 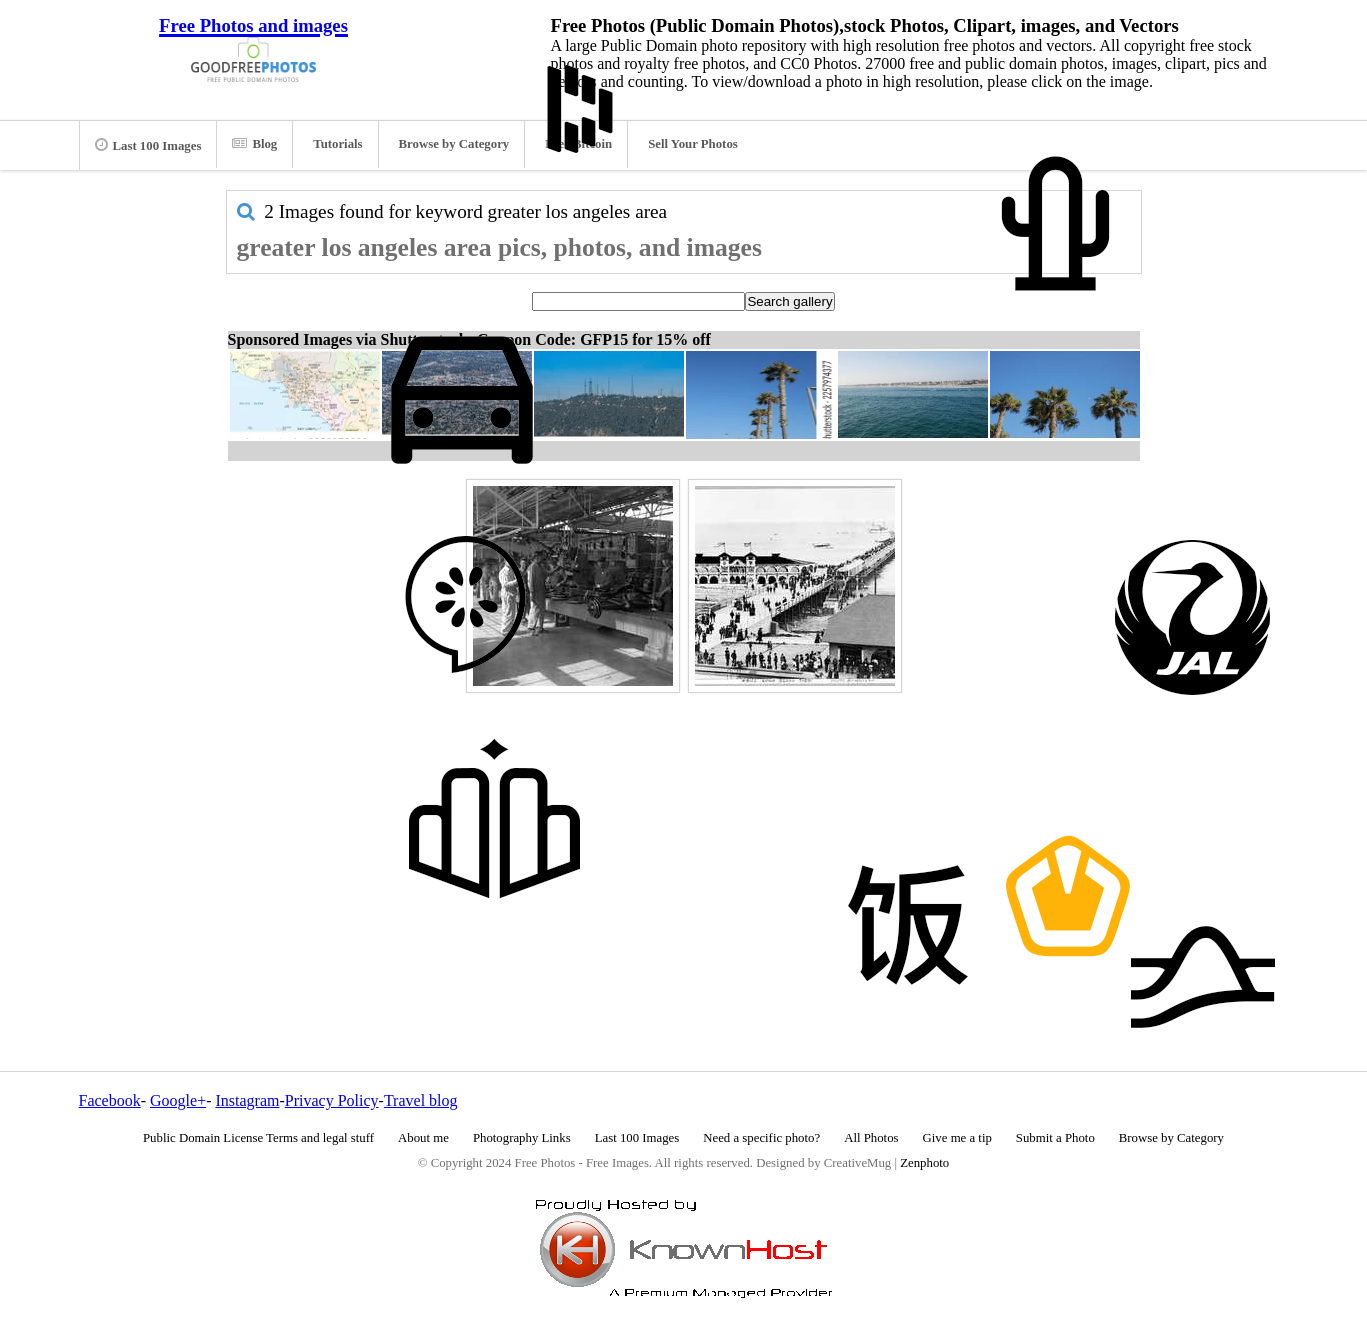 I want to click on open Fanfou social media app, so click(x=908, y=925).